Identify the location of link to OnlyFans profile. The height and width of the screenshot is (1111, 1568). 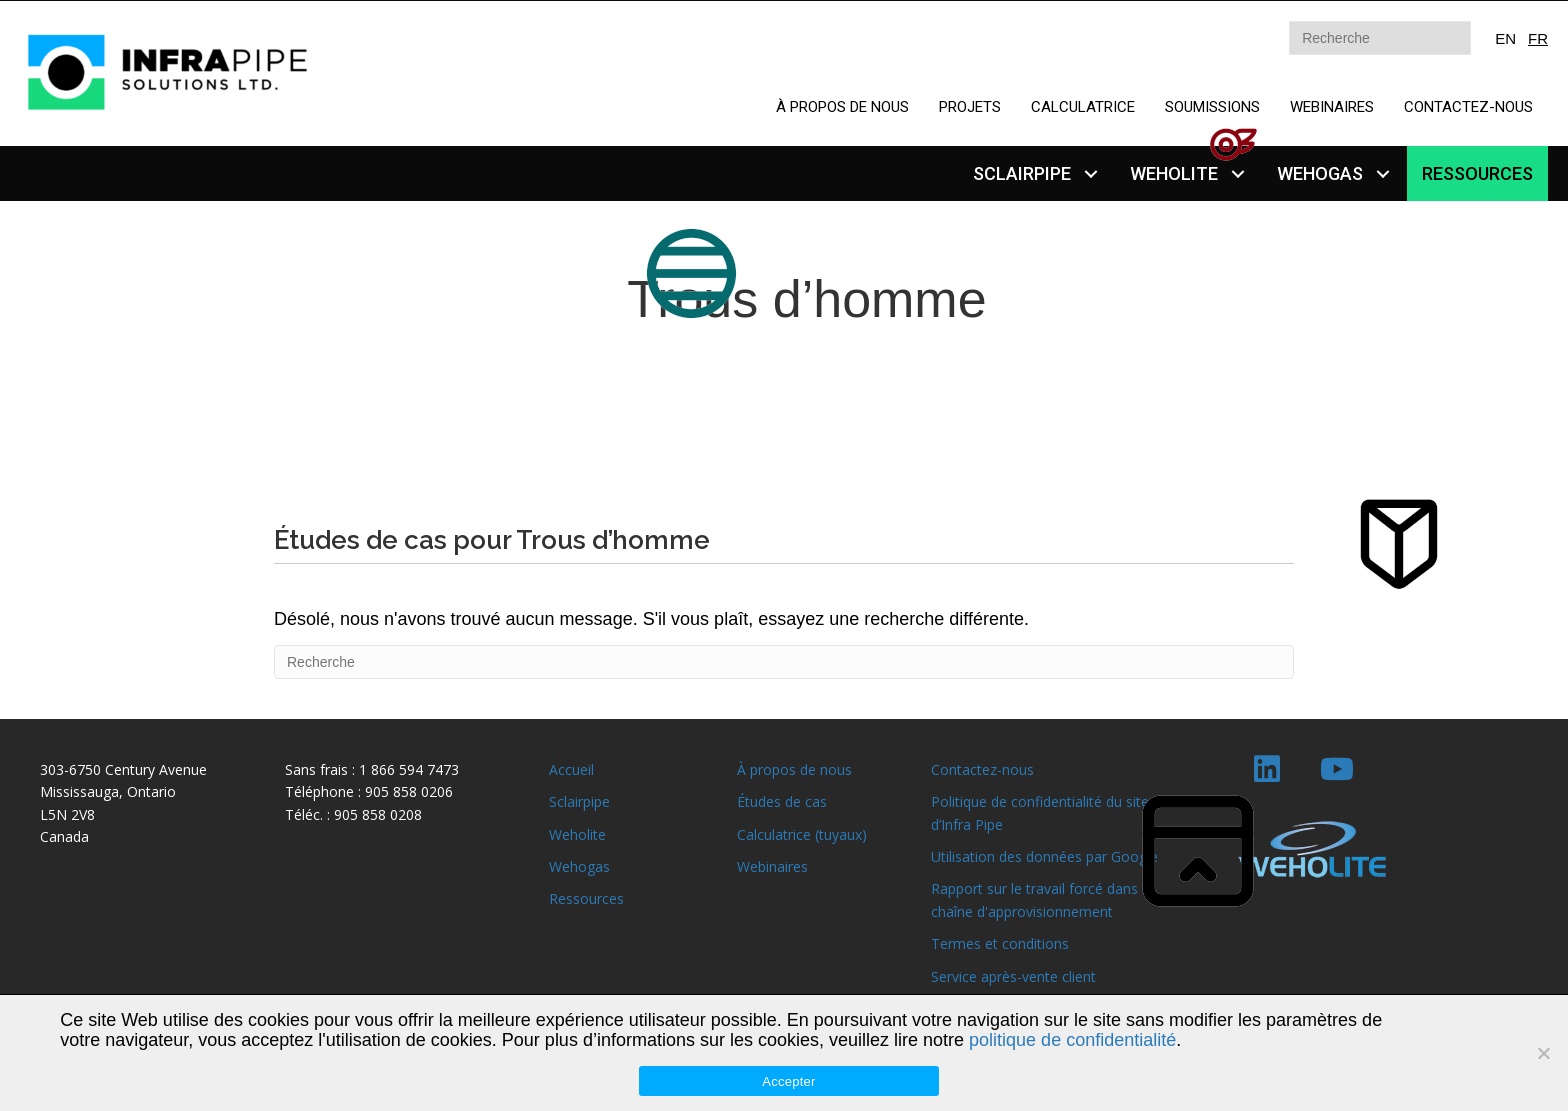
(1233, 143).